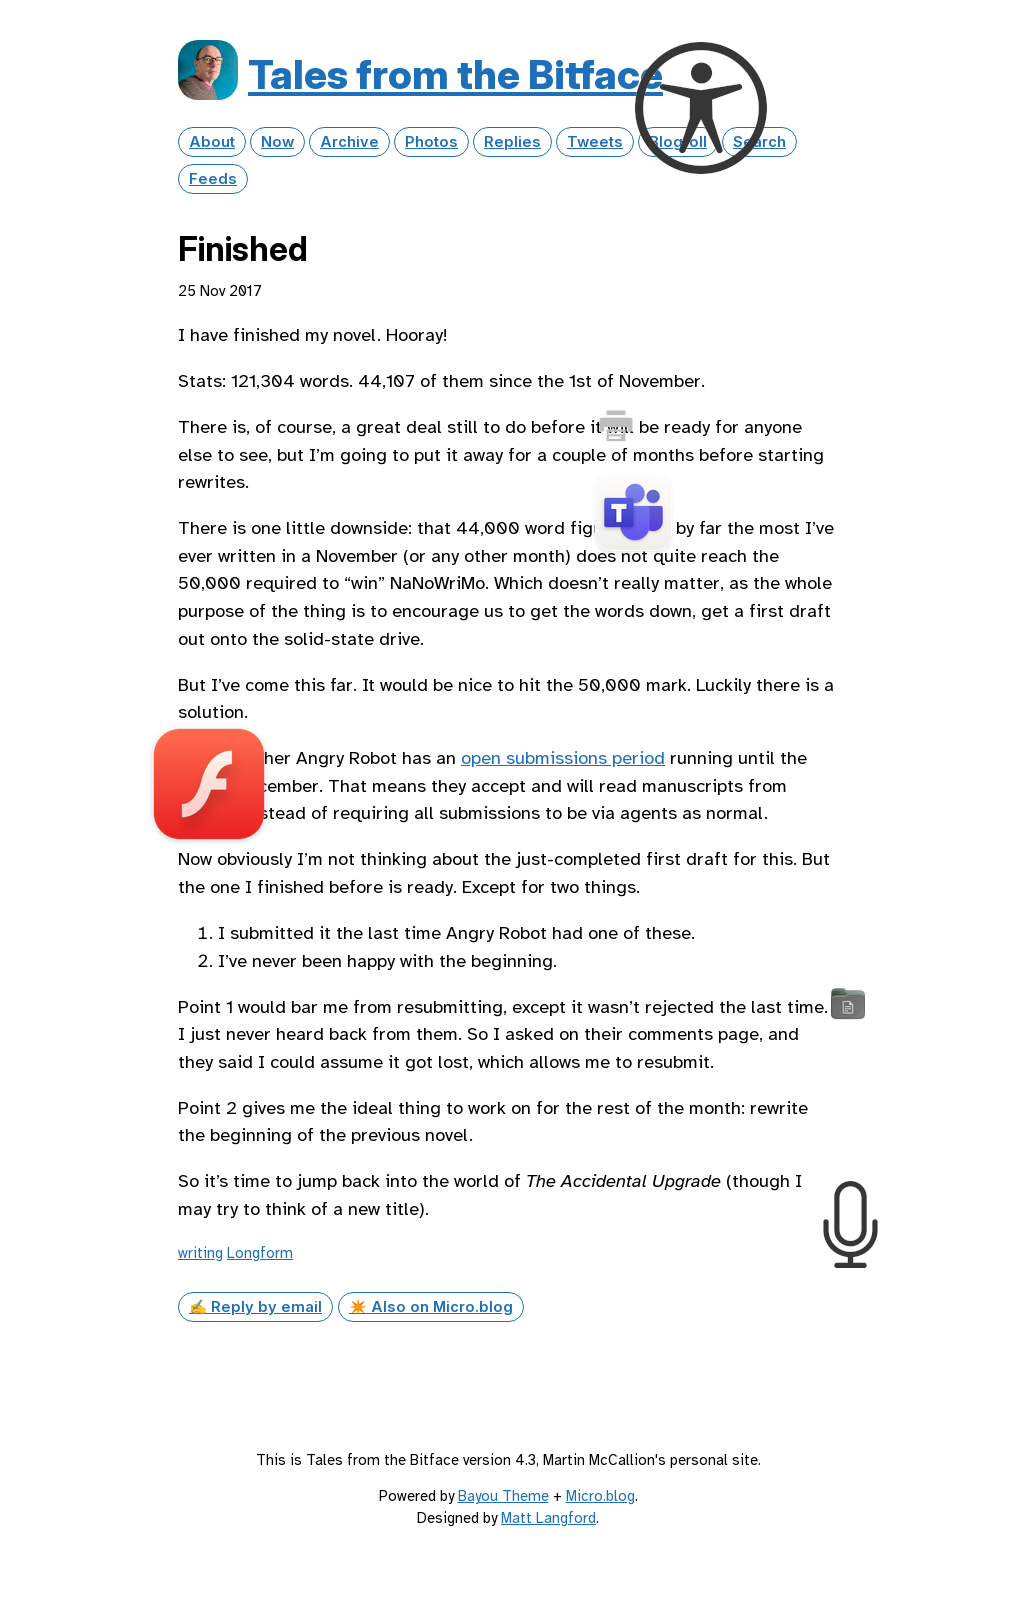 This screenshot has height=1599, width=1016. What do you see at coordinates (850, 1224) in the screenshot?
I see `access microphone or audio input settings` at bounding box center [850, 1224].